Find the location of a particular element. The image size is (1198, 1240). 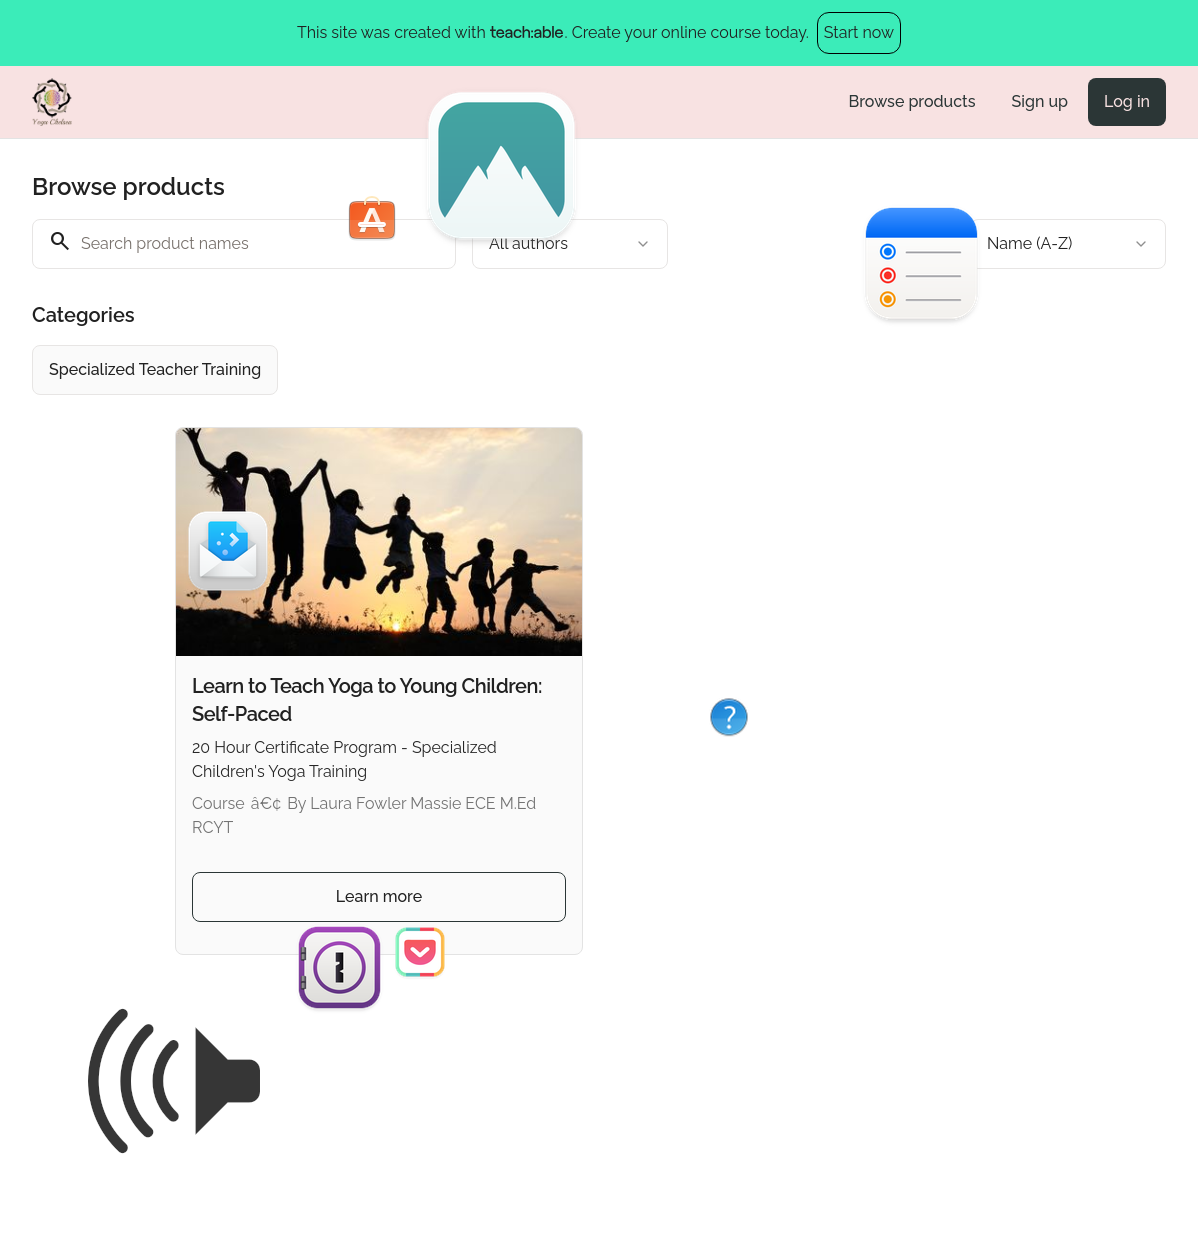

open nordpass password manager is located at coordinates (501, 165).